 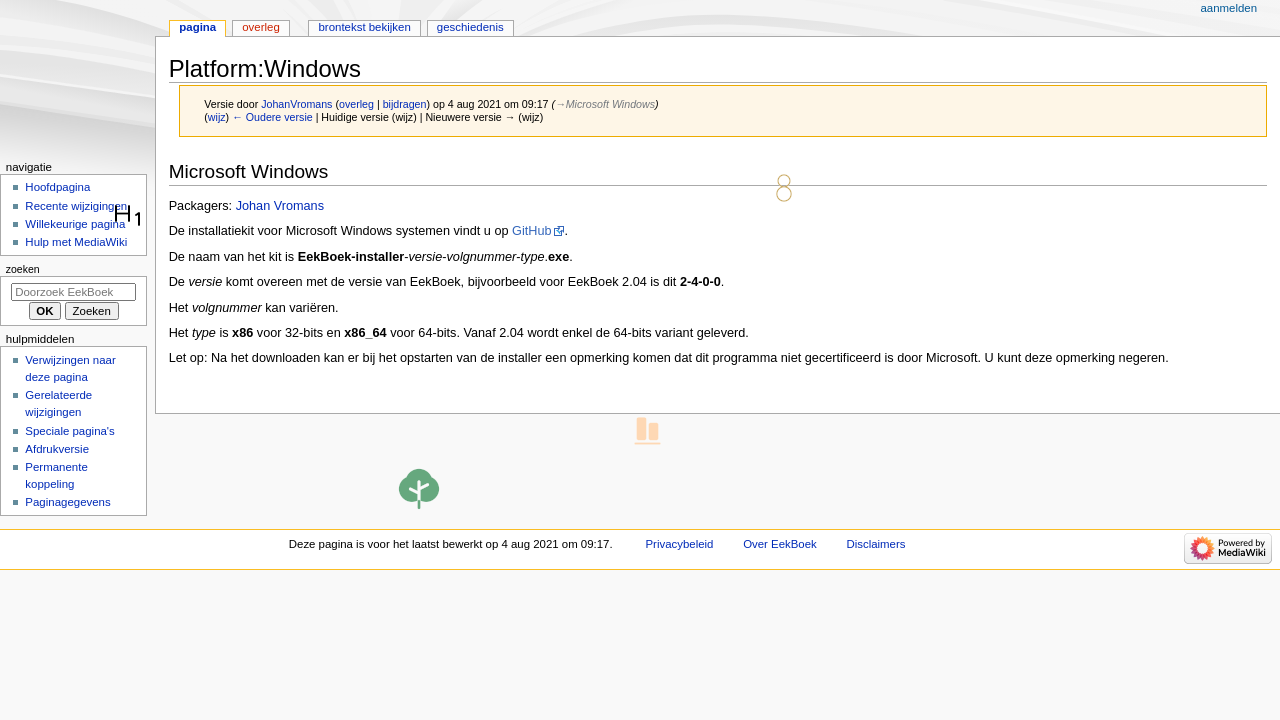 What do you see at coordinates (127, 215) in the screenshot?
I see `format text as heading level 1` at bounding box center [127, 215].